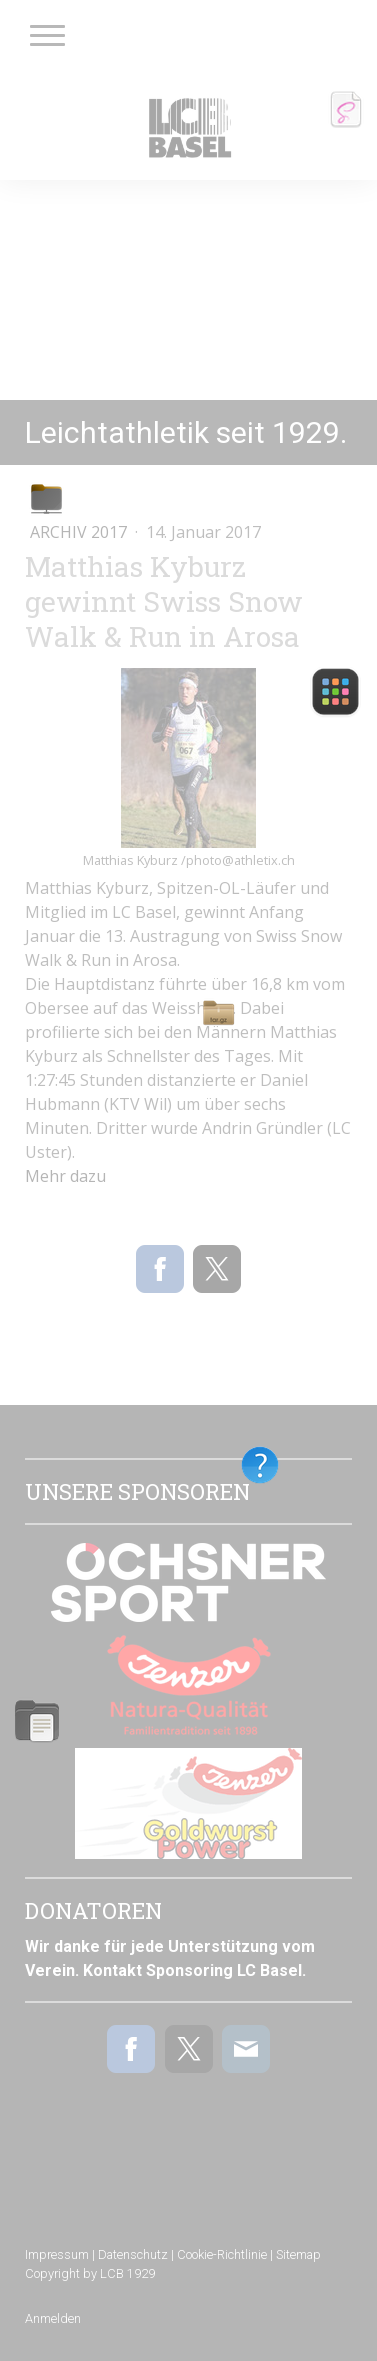 The height and width of the screenshot is (2361, 377). I want to click on indicates a sass stylesheet file, so click(346, 109).